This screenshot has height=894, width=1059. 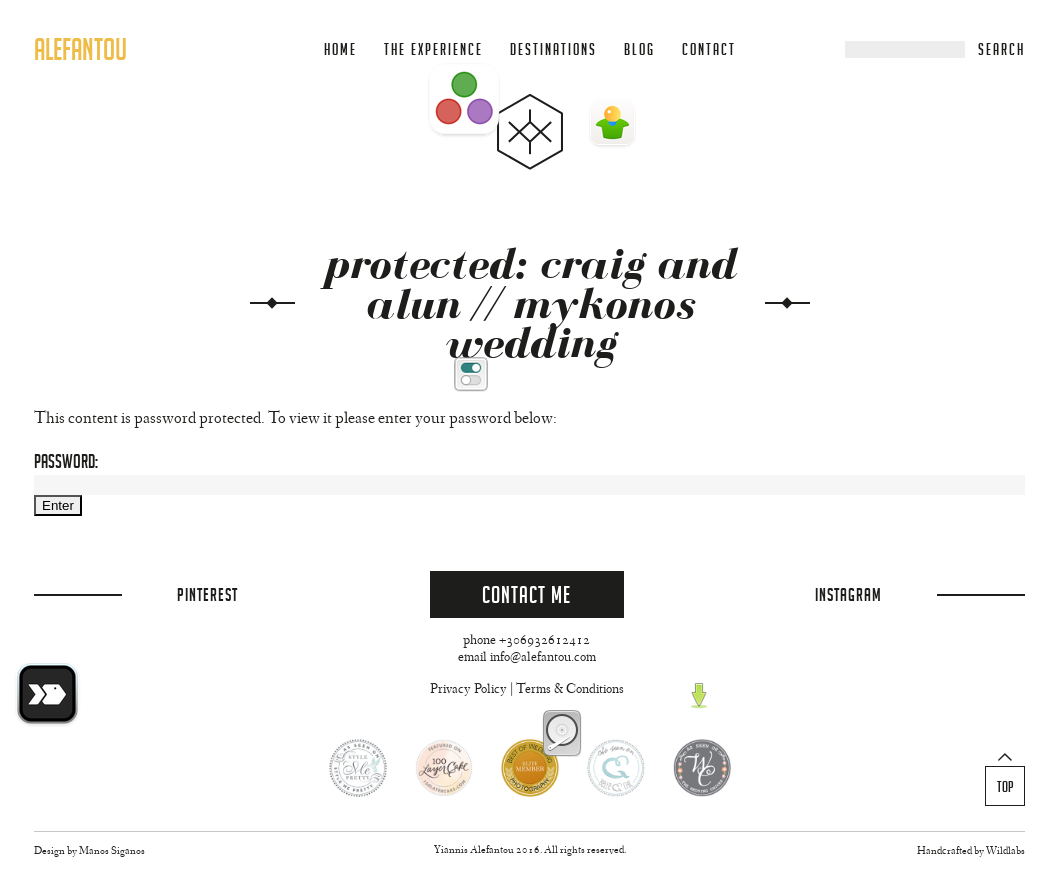 What do you see at coordinates (562, 733) in the screenshot?
I see `open disk utility application` at bounding box center [562, 733].